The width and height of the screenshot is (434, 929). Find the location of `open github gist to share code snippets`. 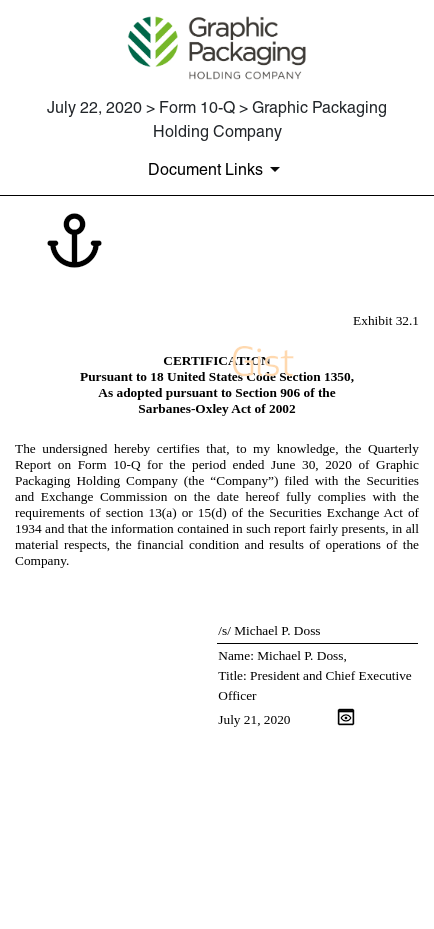

open github gist to share code snippets is located at coordinates (264, 361).